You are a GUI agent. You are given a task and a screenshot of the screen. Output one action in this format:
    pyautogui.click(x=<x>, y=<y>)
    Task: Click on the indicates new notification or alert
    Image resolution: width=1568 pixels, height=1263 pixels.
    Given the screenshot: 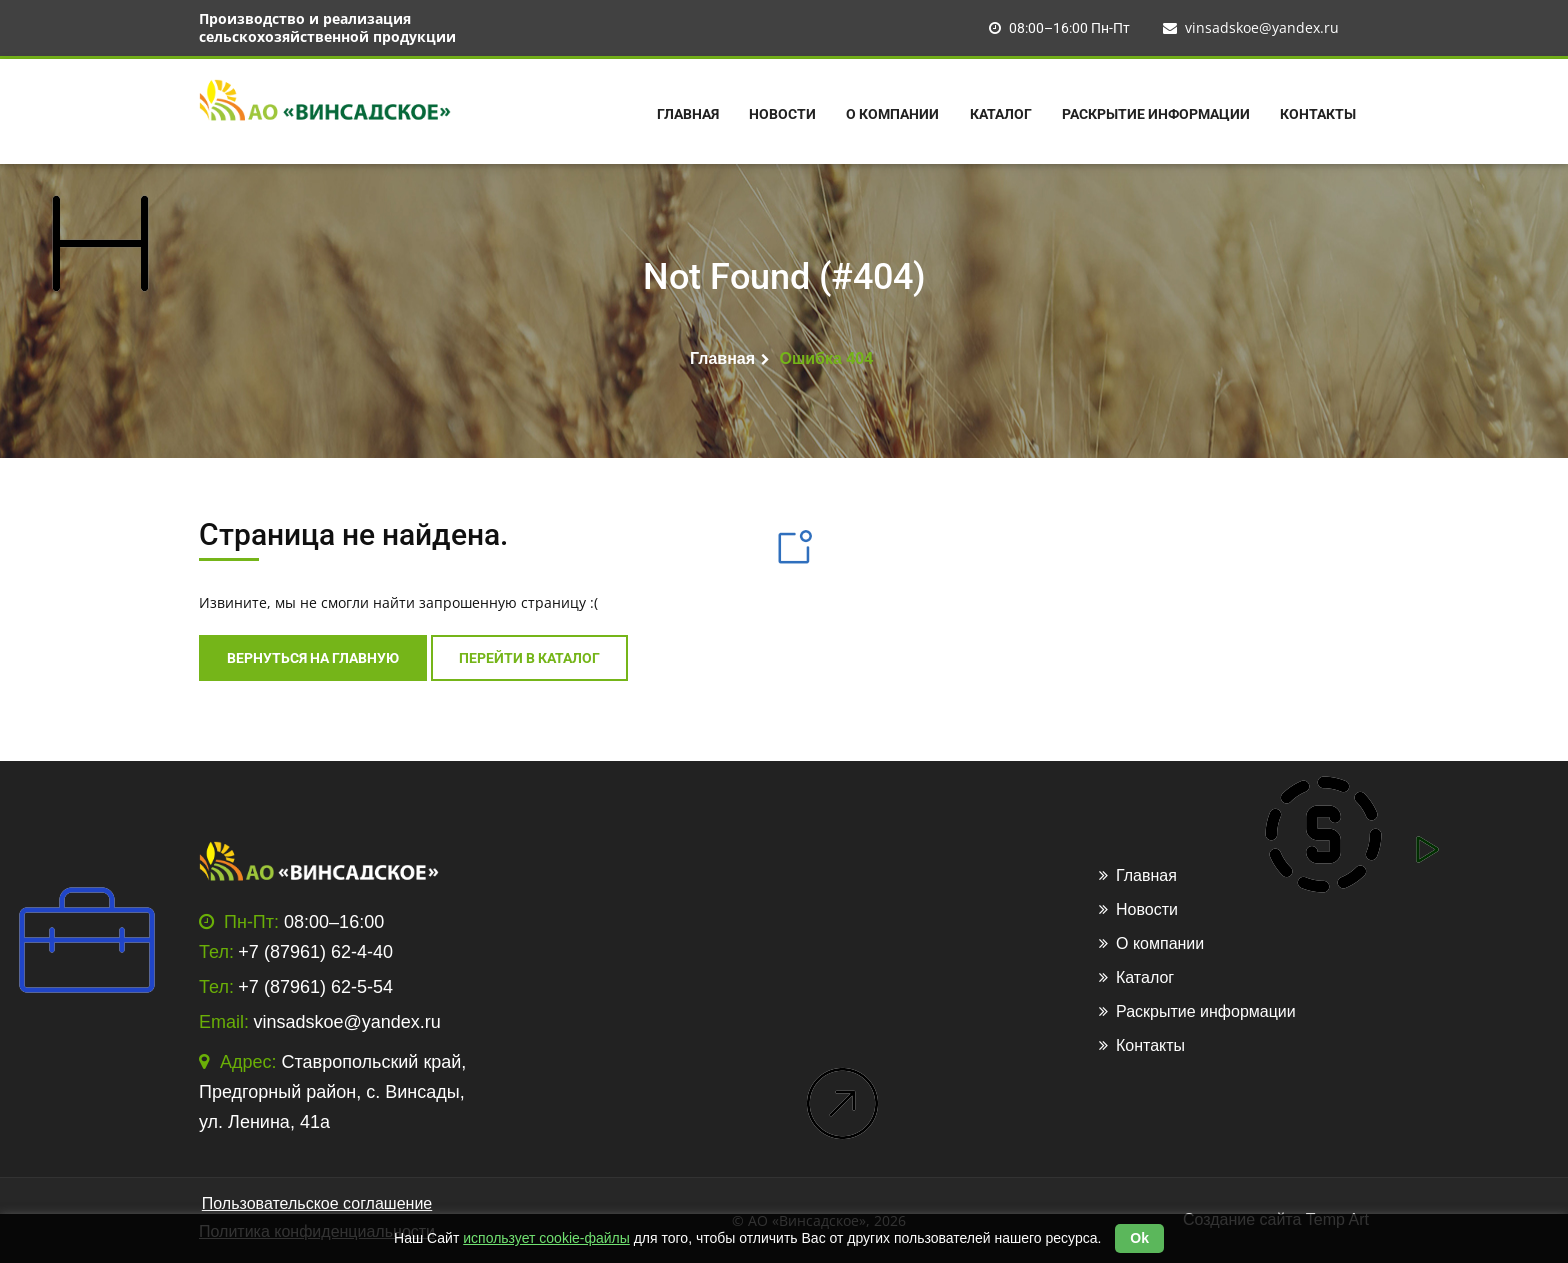 What is the action you would take?
    pyautogui.click(x=794, y=547)
    